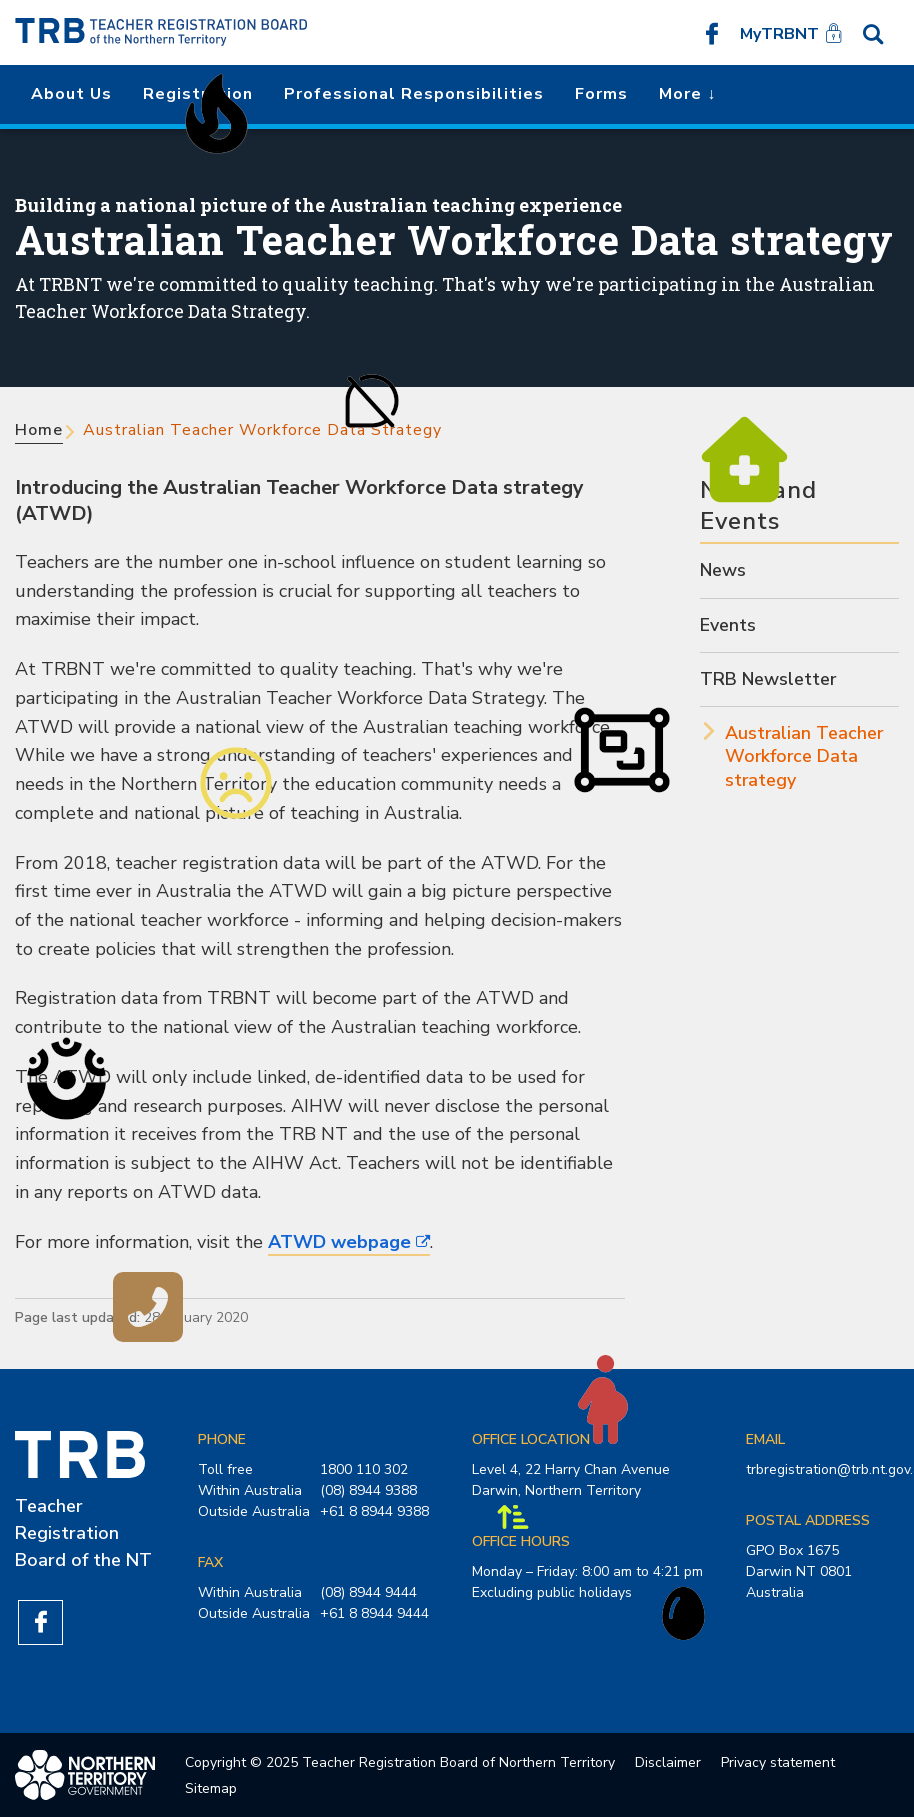 The width and height of the screenshot is (914, 1817). What do you see at coordinates (744, 459) in the screenshot?
I see `access home healthcare services` at bounding box center [744, 459].